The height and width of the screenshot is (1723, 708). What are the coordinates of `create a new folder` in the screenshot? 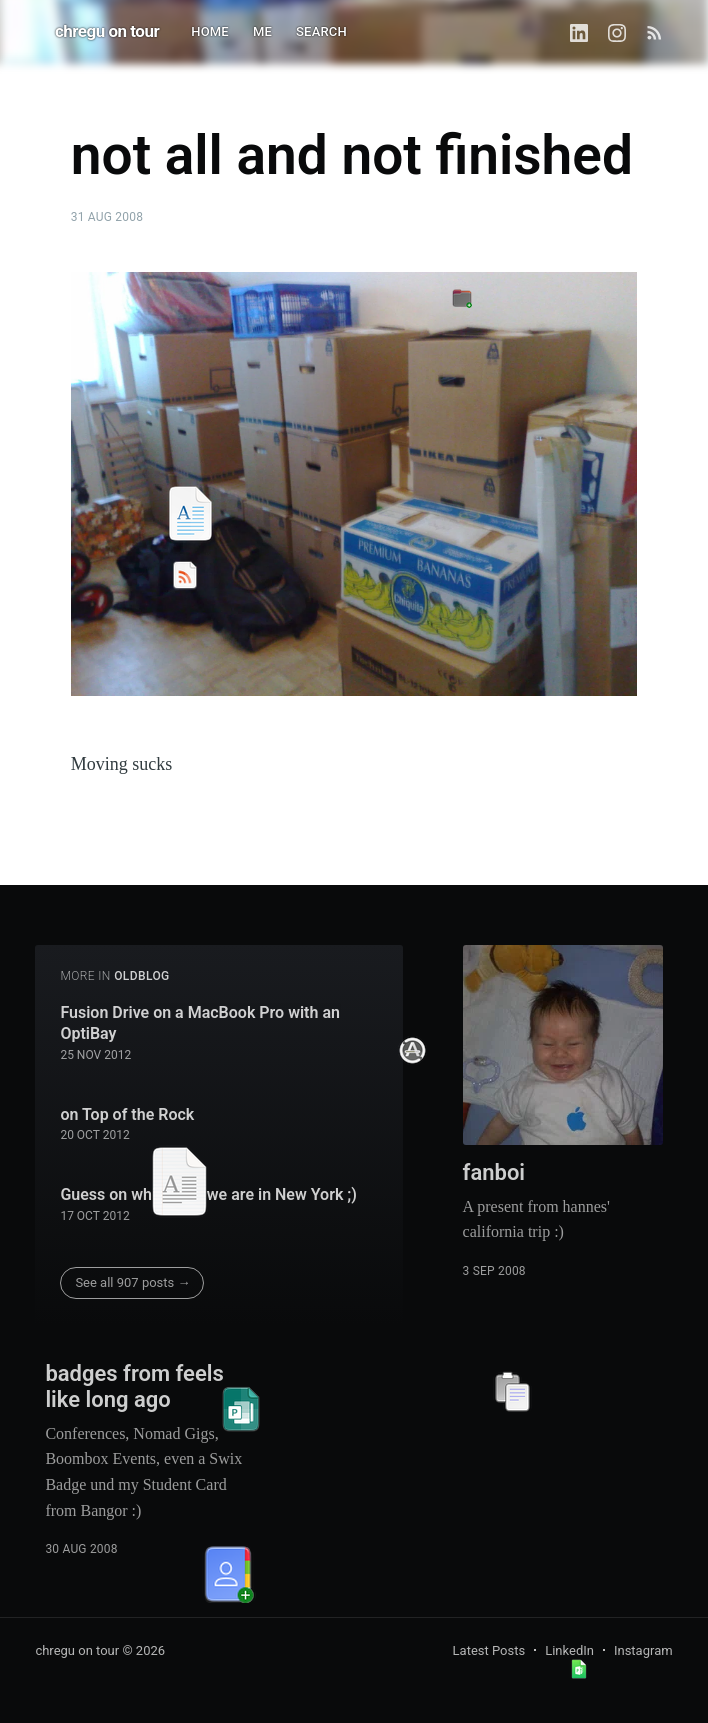 It's located at (462, 298).